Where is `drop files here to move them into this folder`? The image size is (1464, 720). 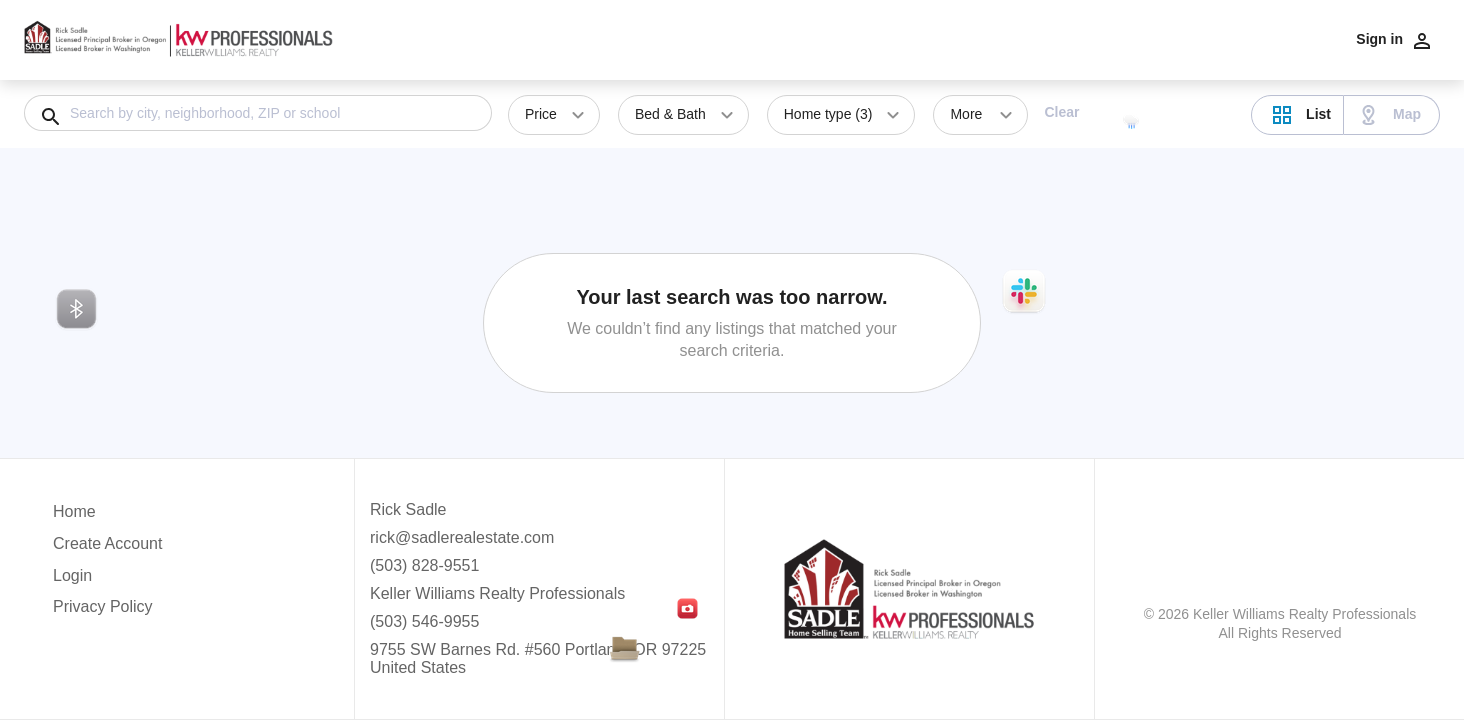
drop files here to move them into this folder is located at coordinates (624, 649).